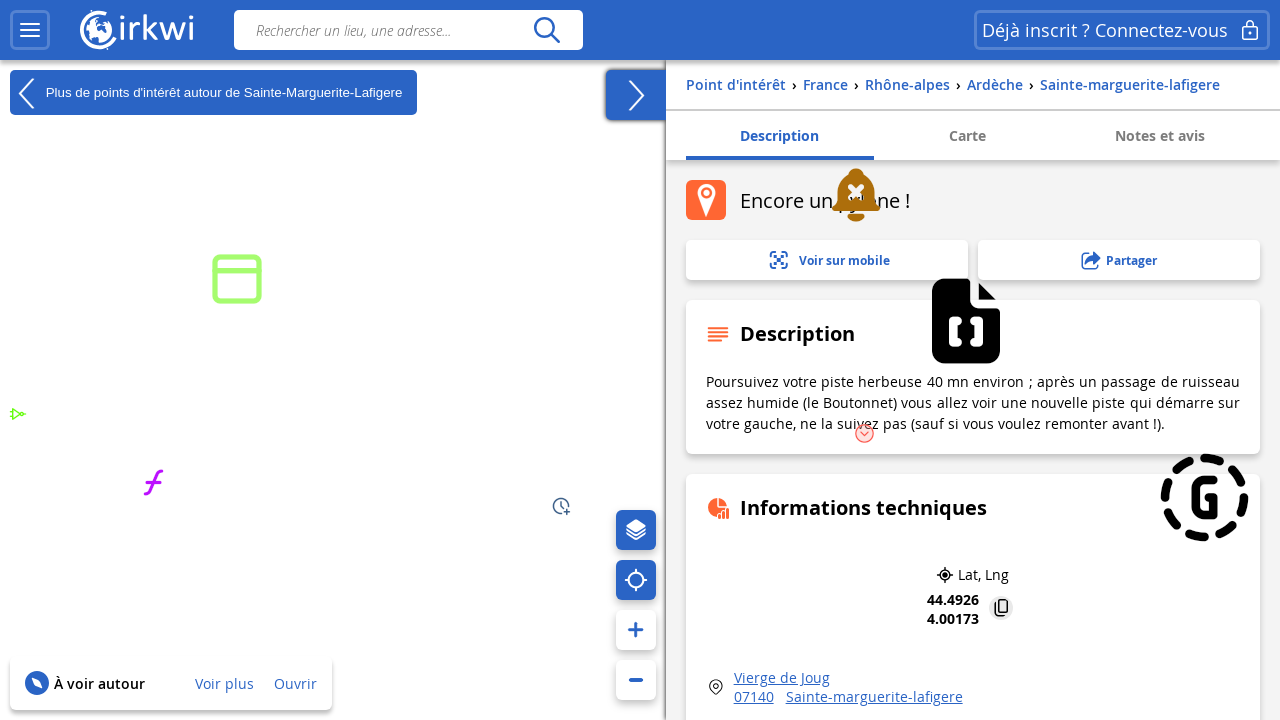  Describe the element at coordinates (966, 321) in the screenshot. I see `view source code file` at that location.